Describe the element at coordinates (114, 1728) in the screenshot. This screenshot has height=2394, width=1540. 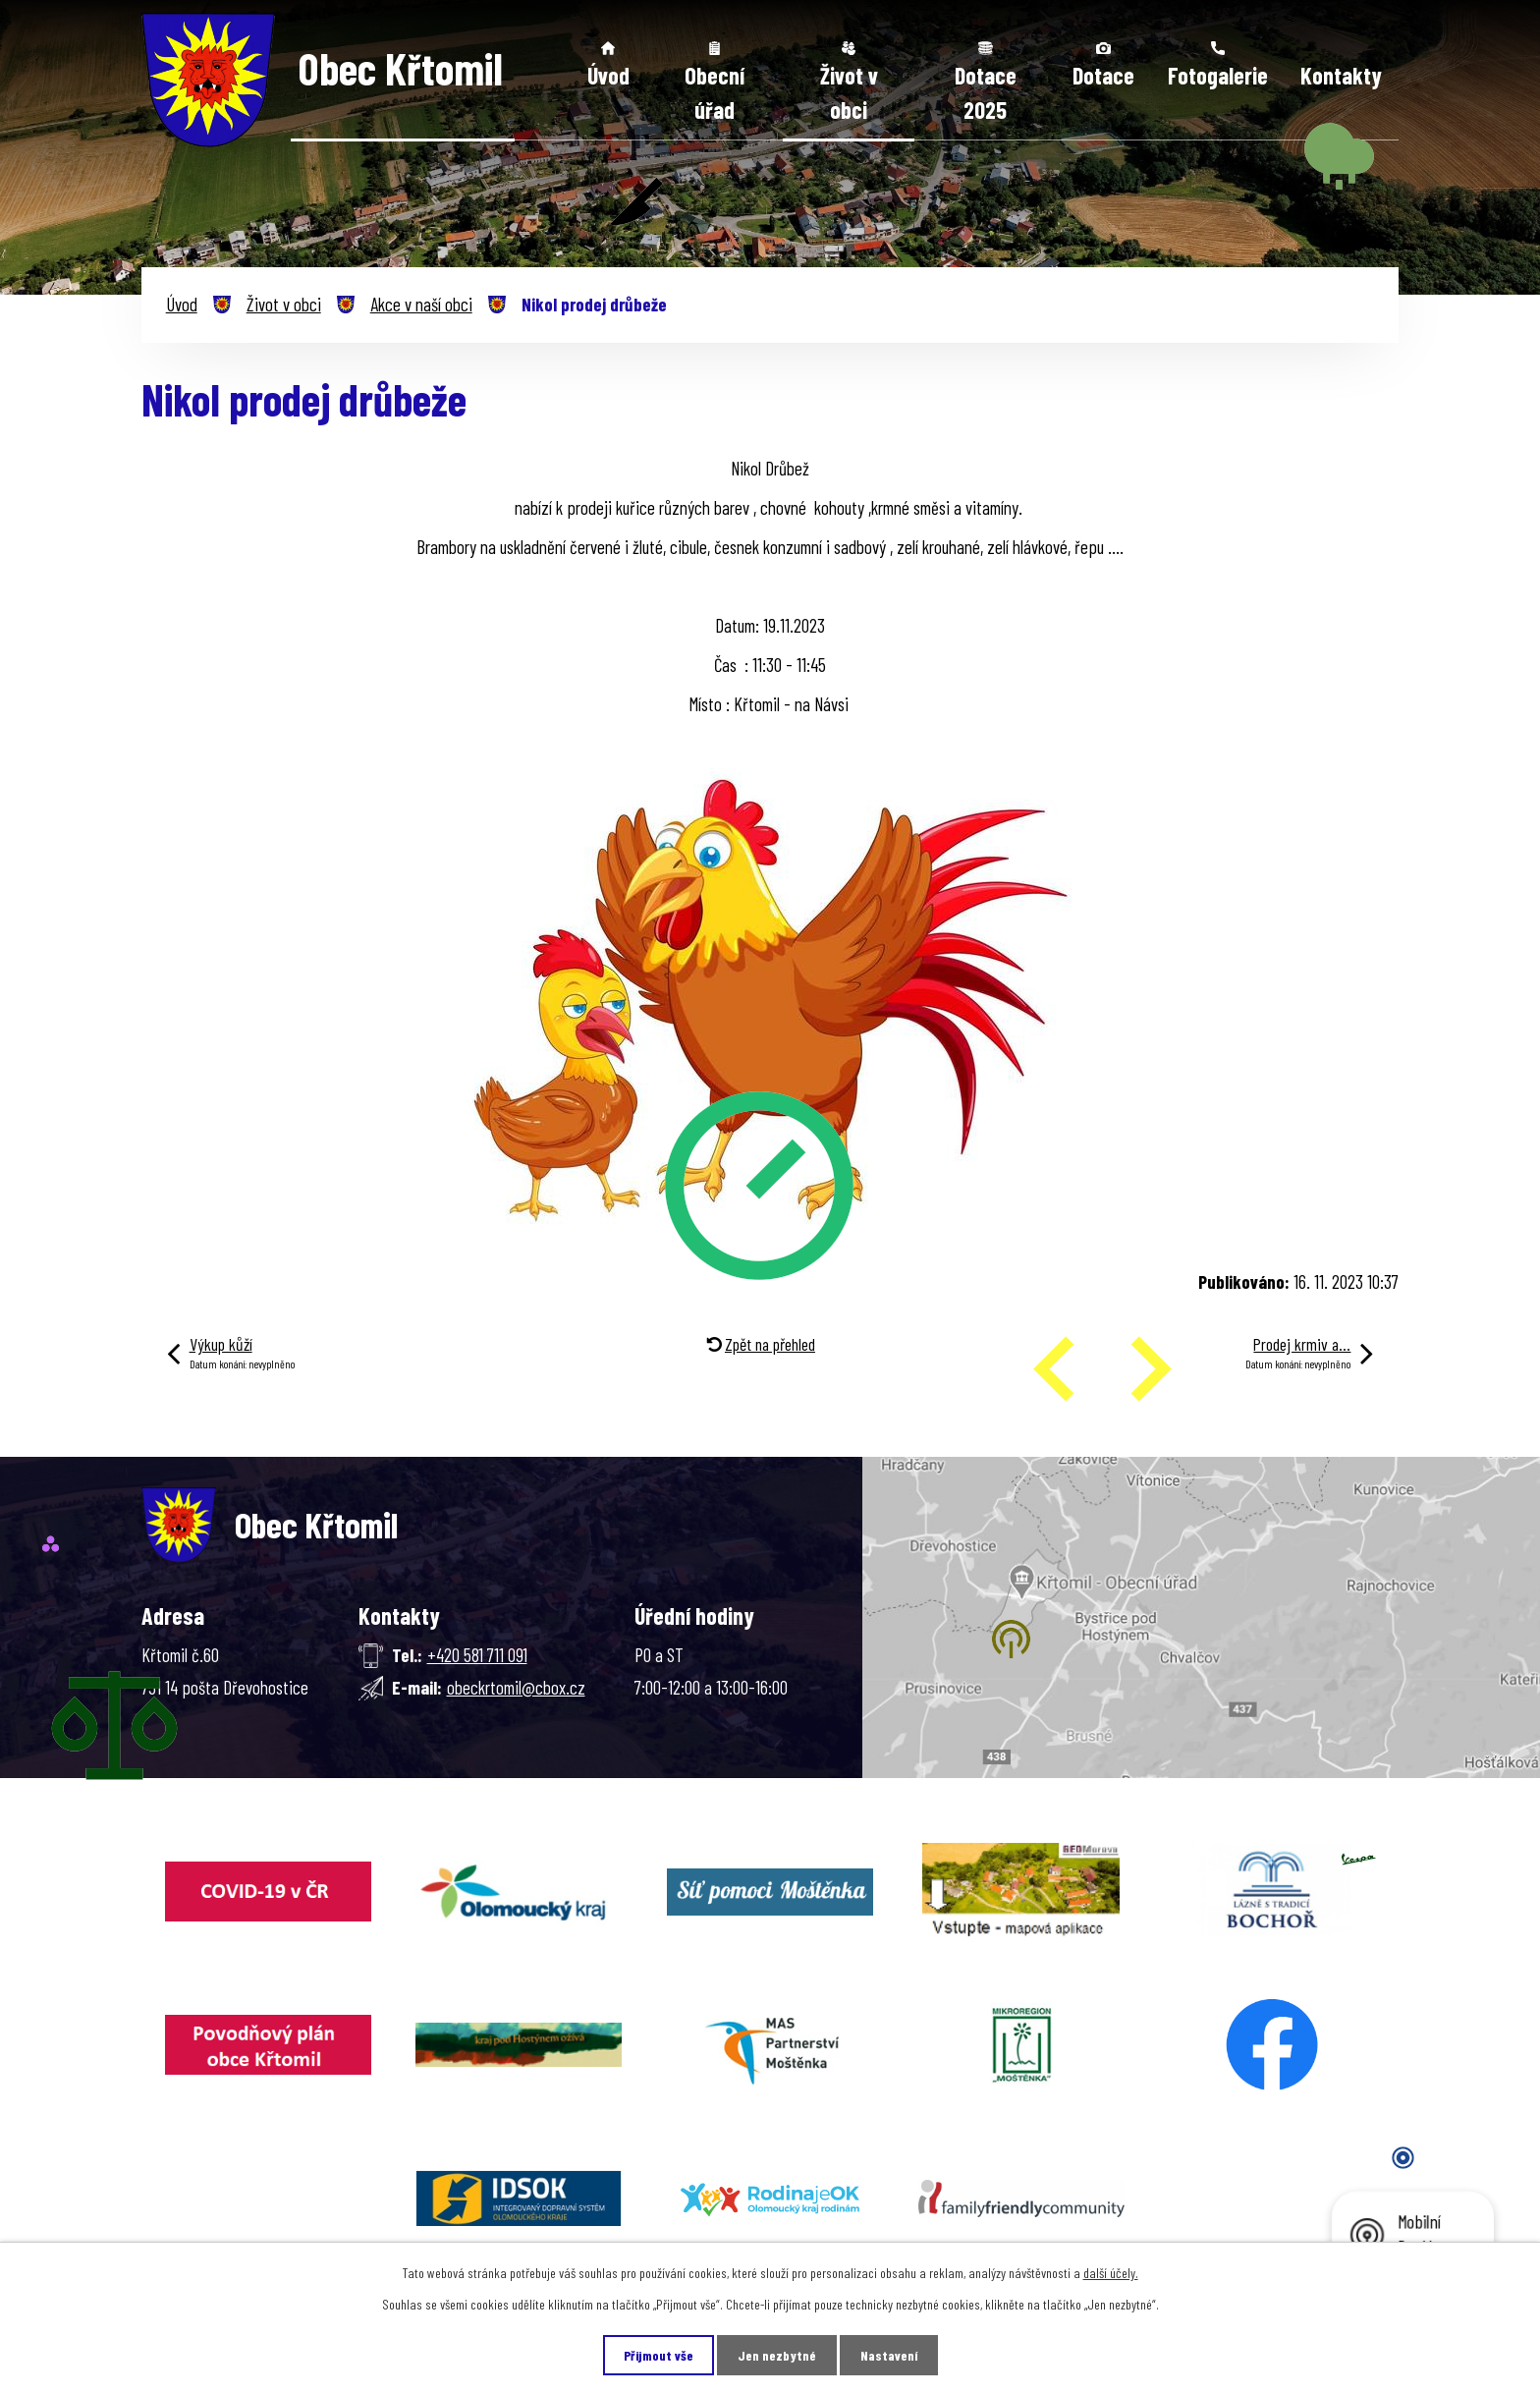
I see `access legal or terms of service information` at that location.